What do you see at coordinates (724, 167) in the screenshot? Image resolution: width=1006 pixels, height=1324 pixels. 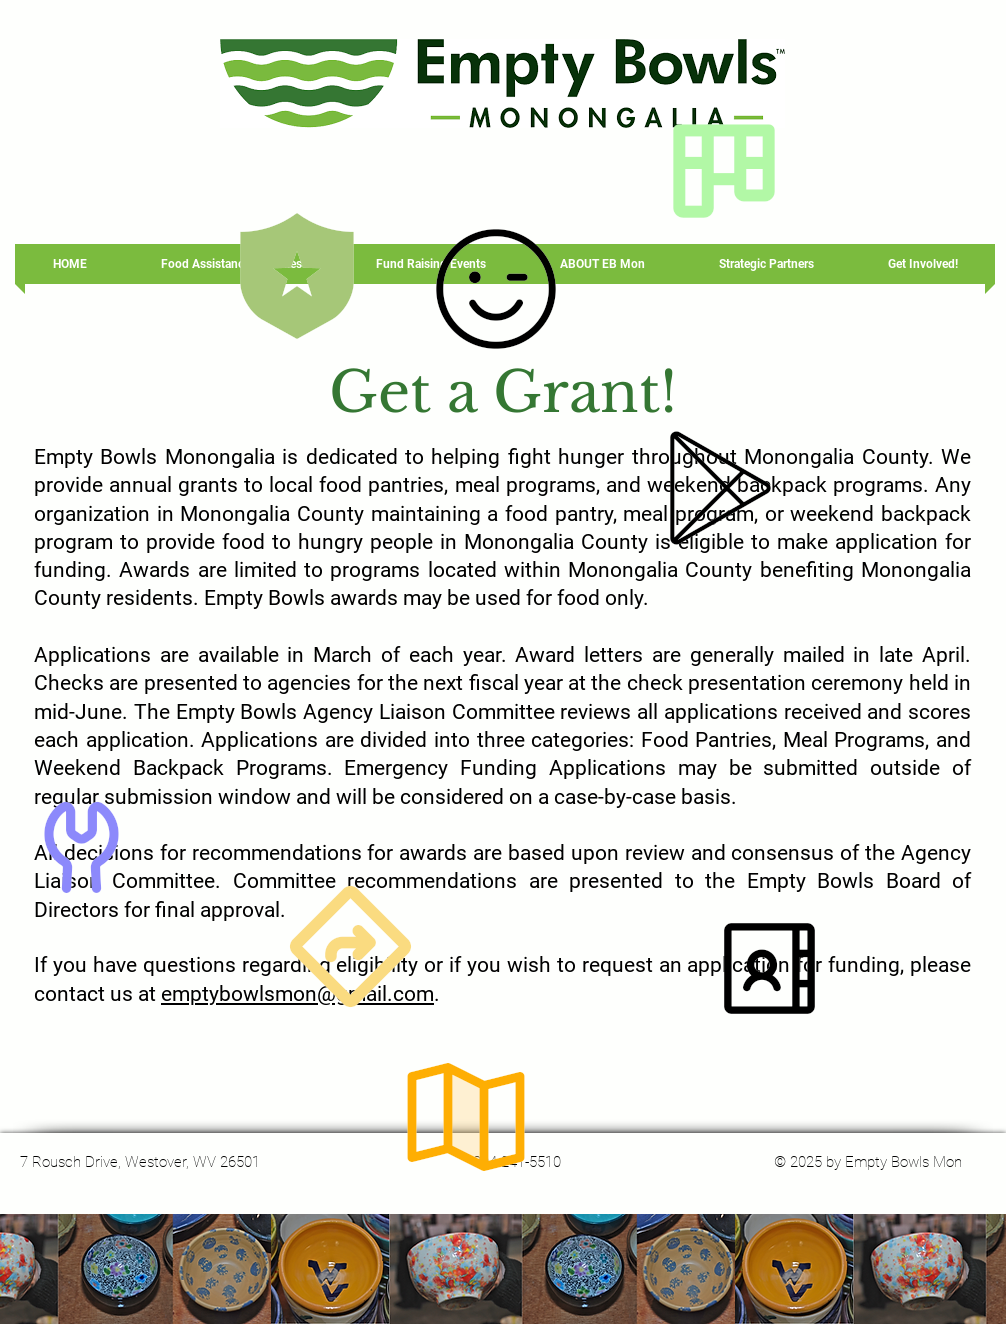 I see `open kanban board view` at bounding box center [724, 167].